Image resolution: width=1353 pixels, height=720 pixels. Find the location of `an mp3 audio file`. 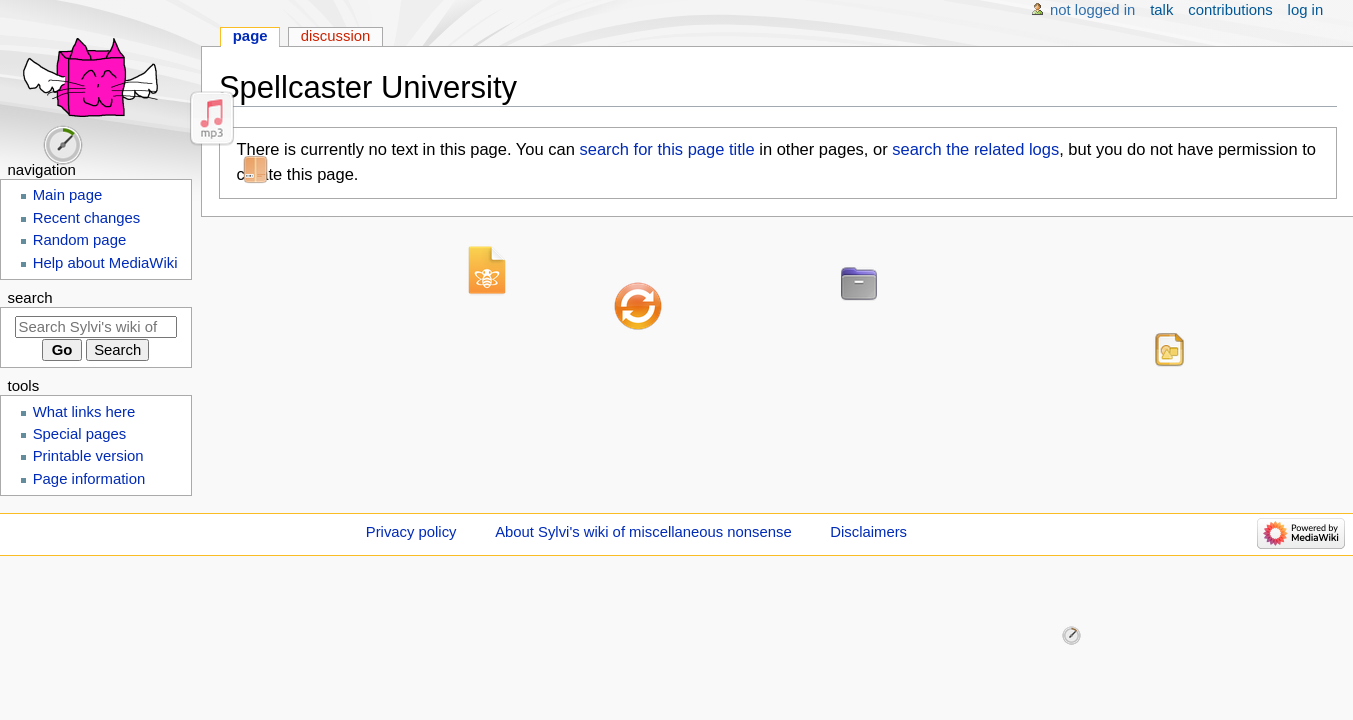

an mp3 audio file is located at coordinates (212, 118).